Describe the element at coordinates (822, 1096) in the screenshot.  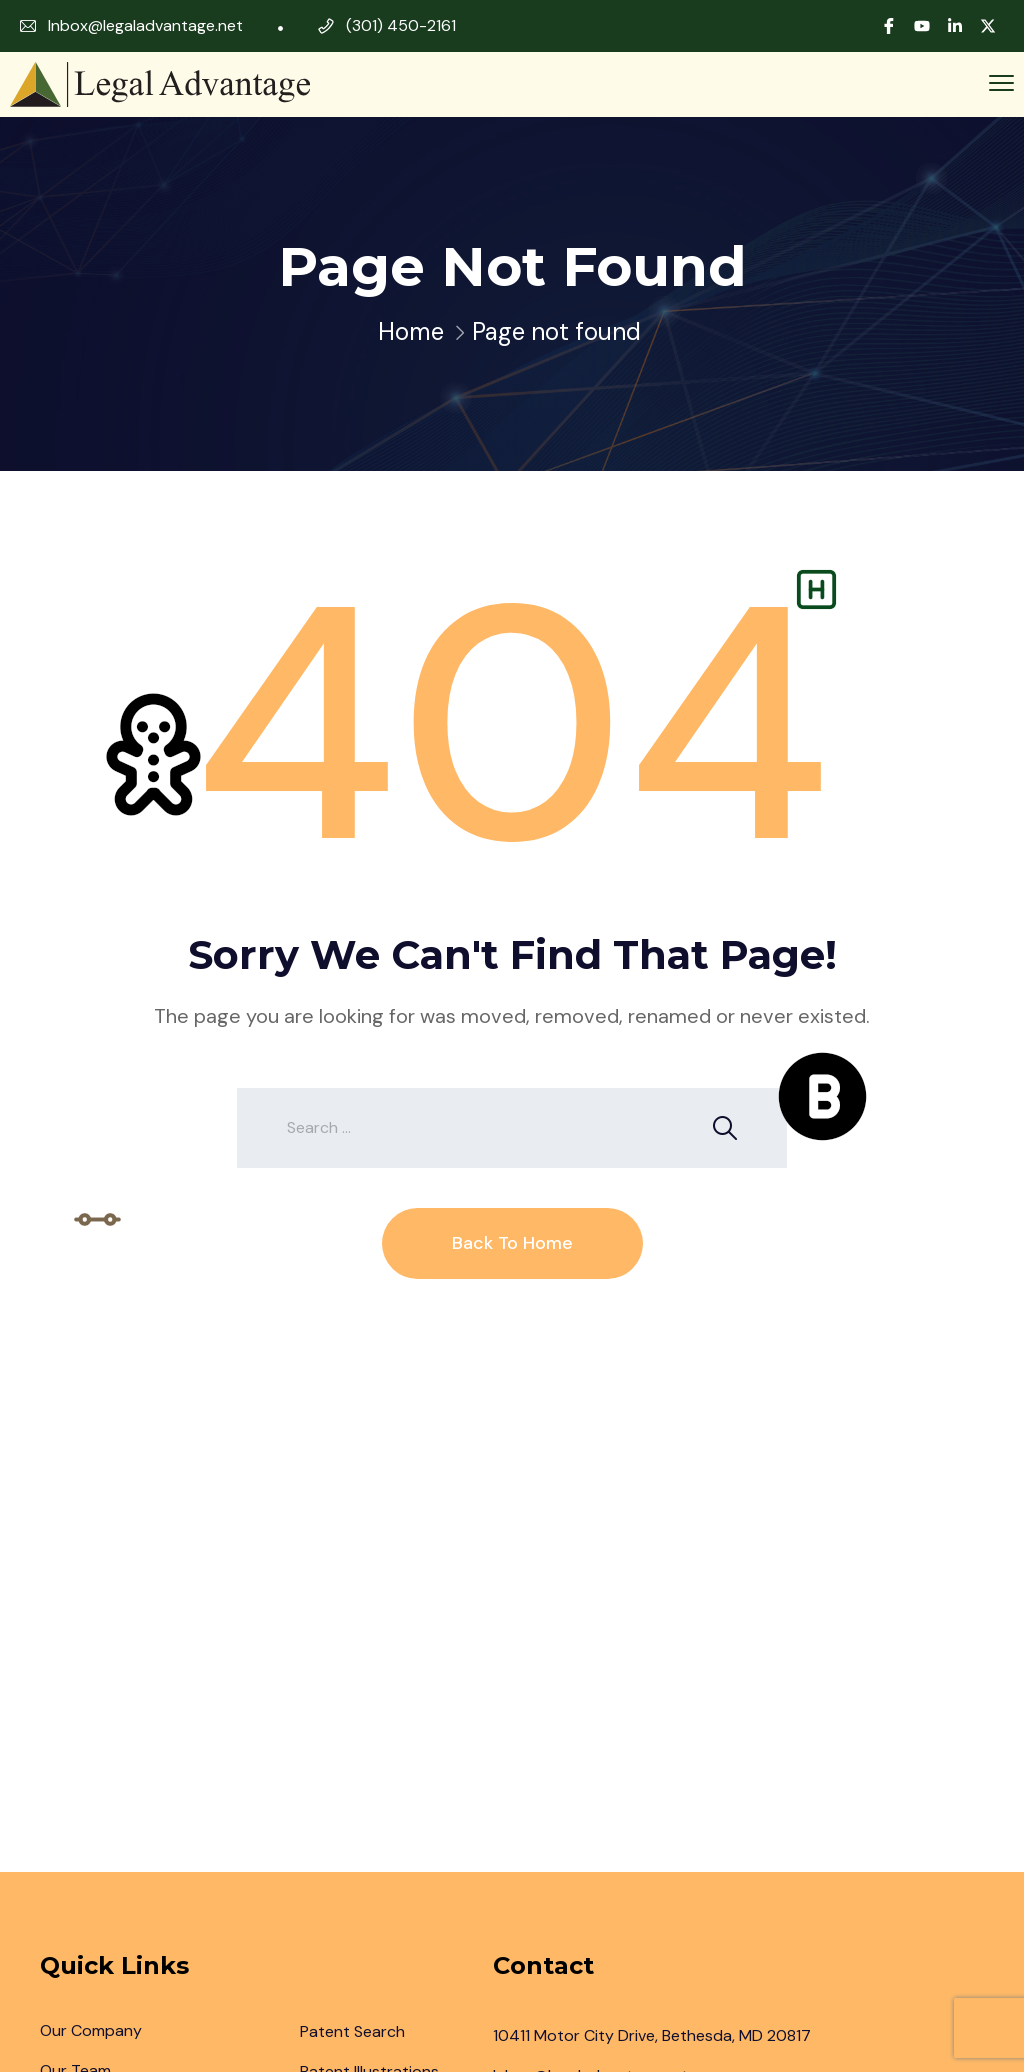
I see `xbox controller B button indicator` at that location.